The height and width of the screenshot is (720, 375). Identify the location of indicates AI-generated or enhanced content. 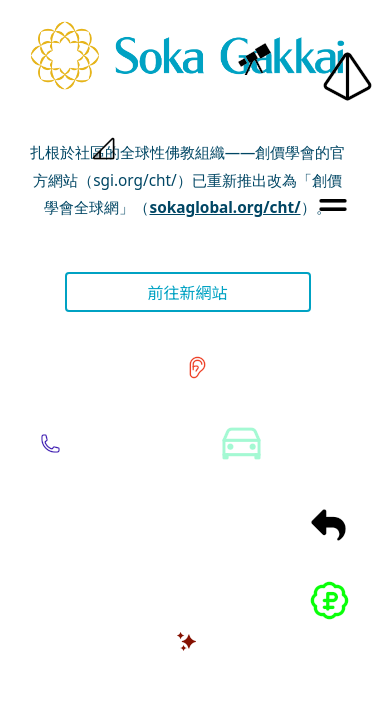
(186, 641).